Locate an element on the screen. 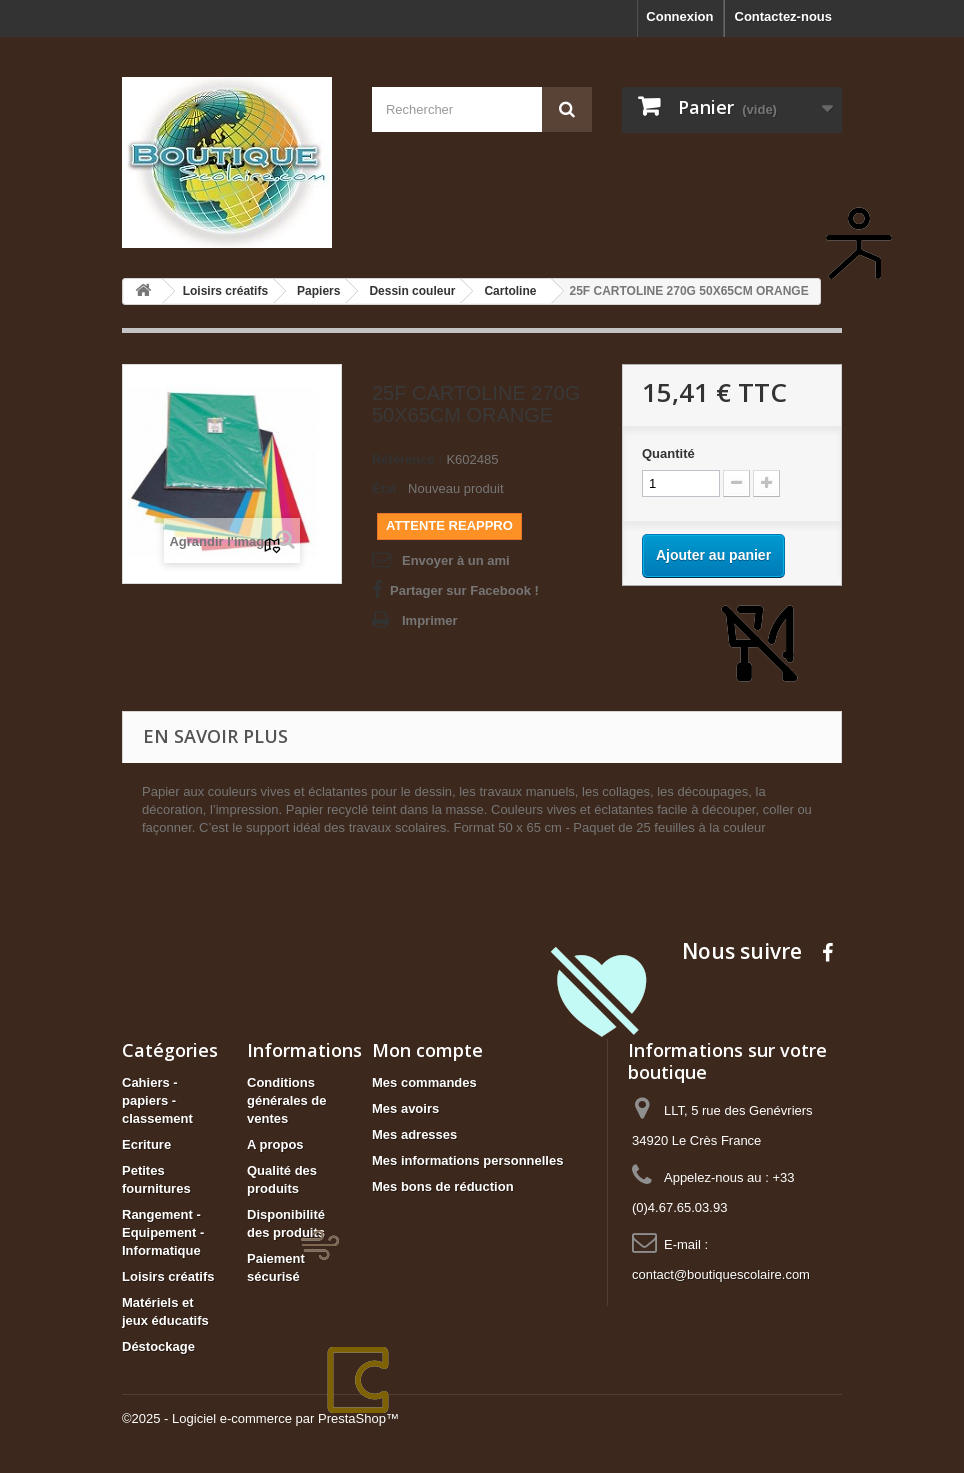 The height and width of the screenshot is (1473, 964). indicates cooking or kitchen features are disabled is located at coordinates (759, 643).